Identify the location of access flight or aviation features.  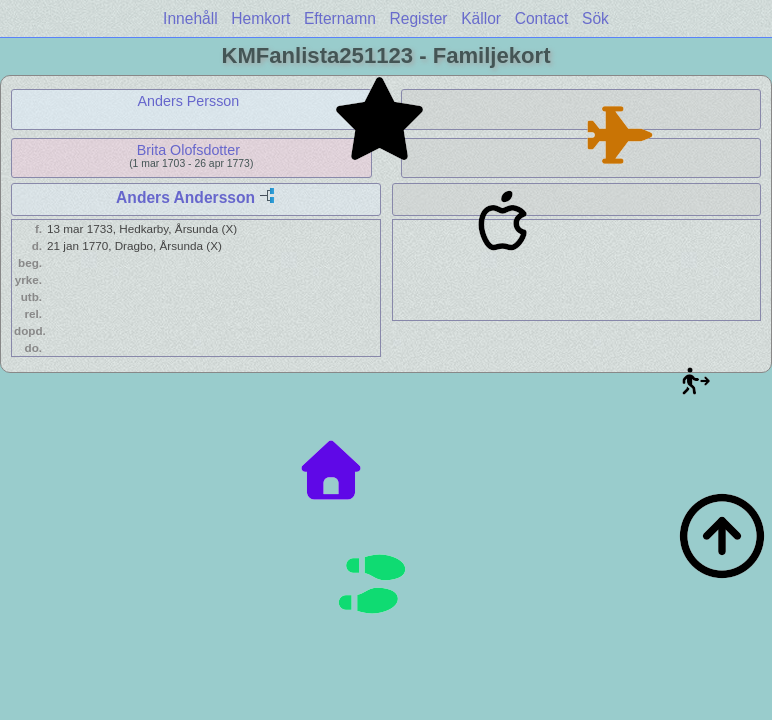
(620, 135).